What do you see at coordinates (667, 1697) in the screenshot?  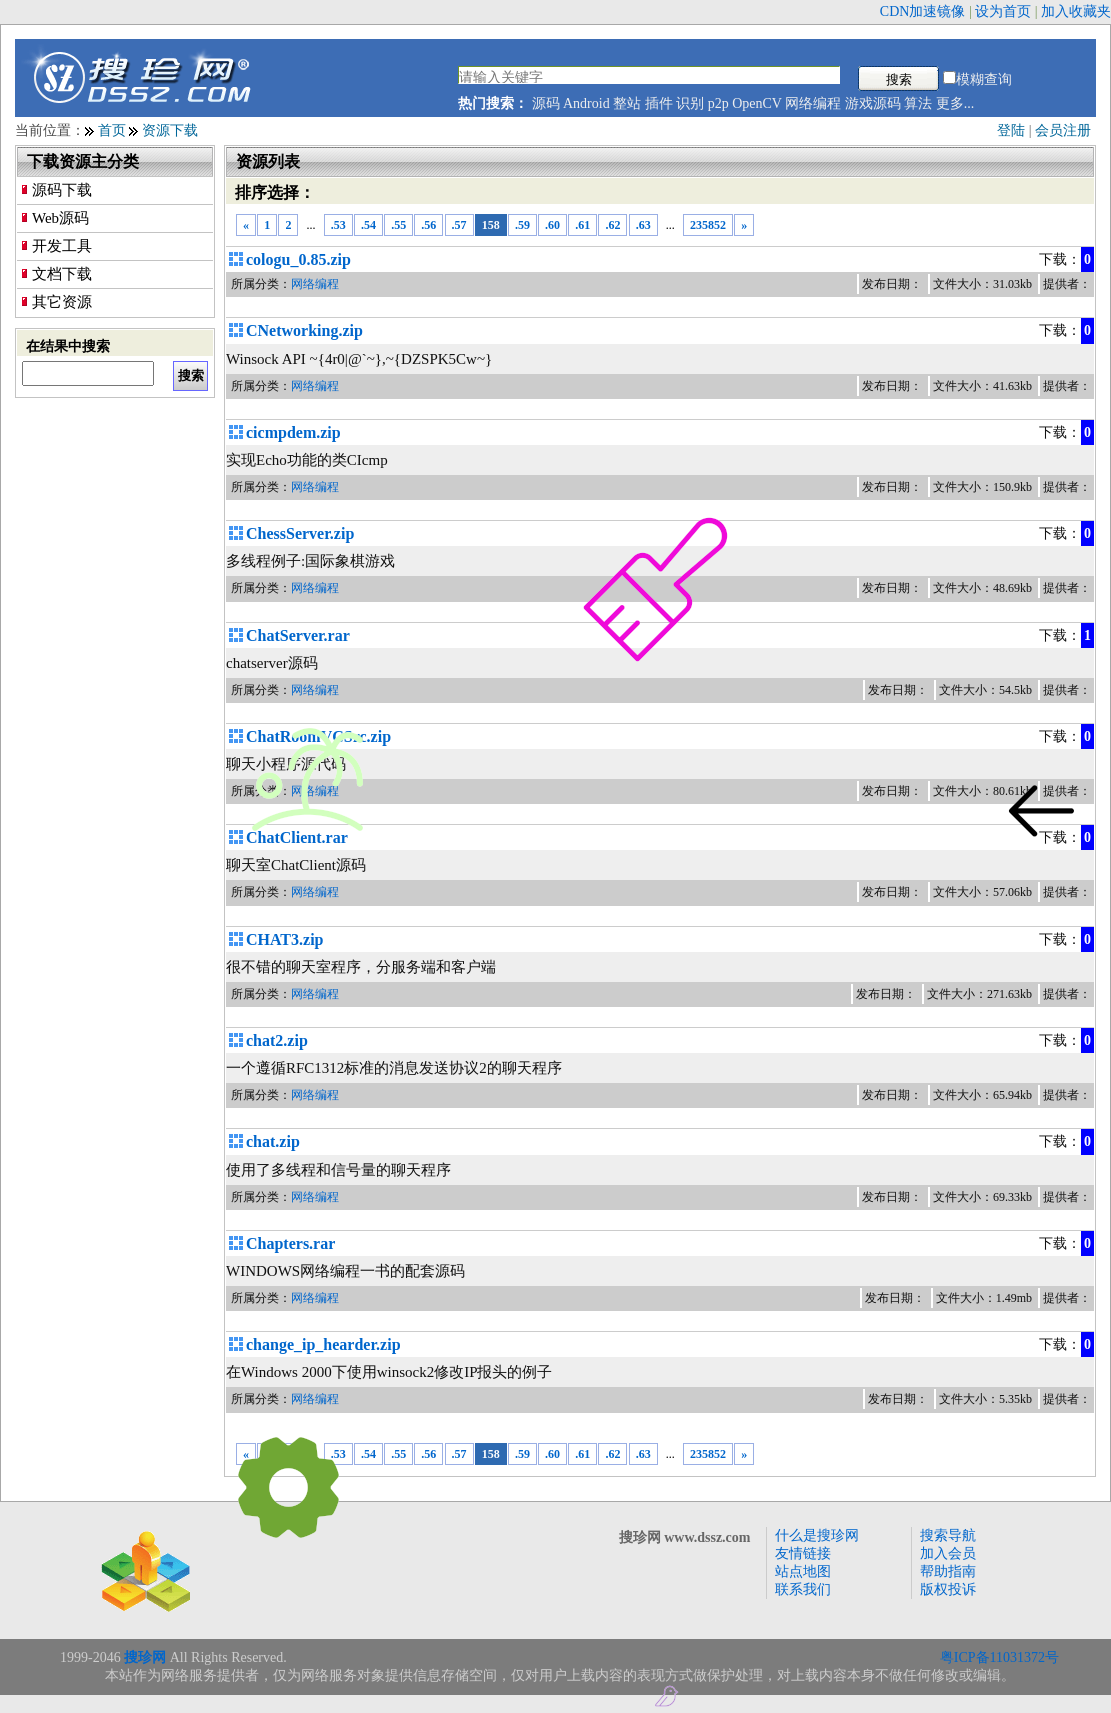 I see `access twitter or social media sharing` at bounding box center [667, 1697].